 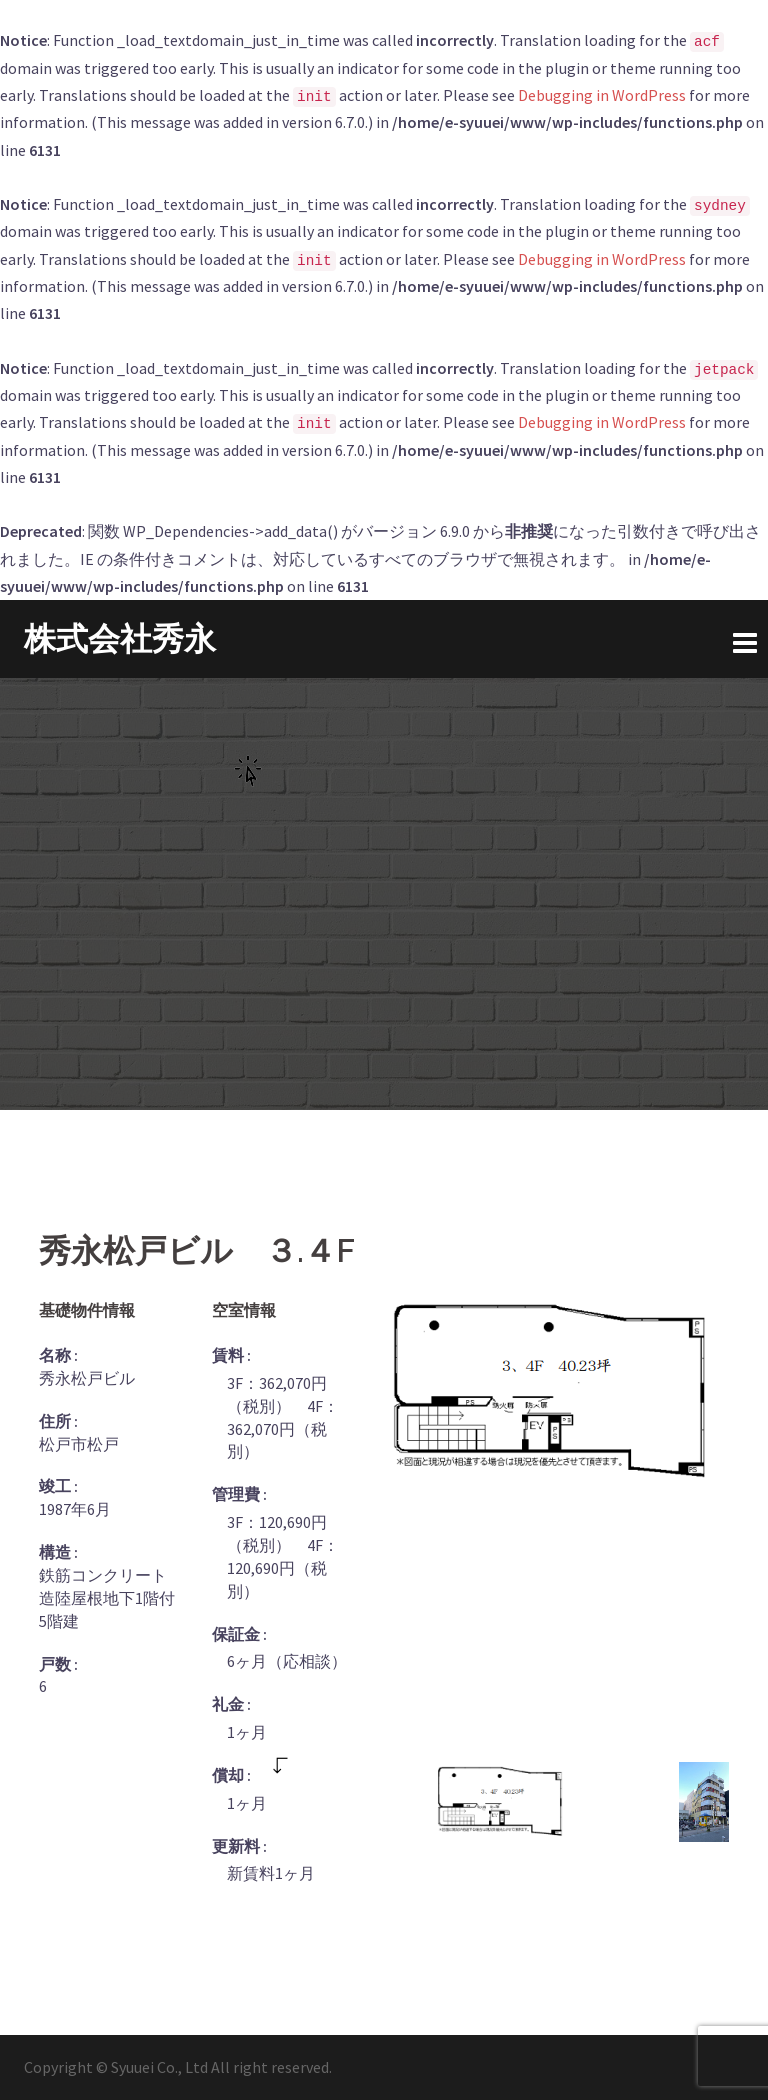 I want to click on click or tap interaction indicator, so click(x=248, y=771).